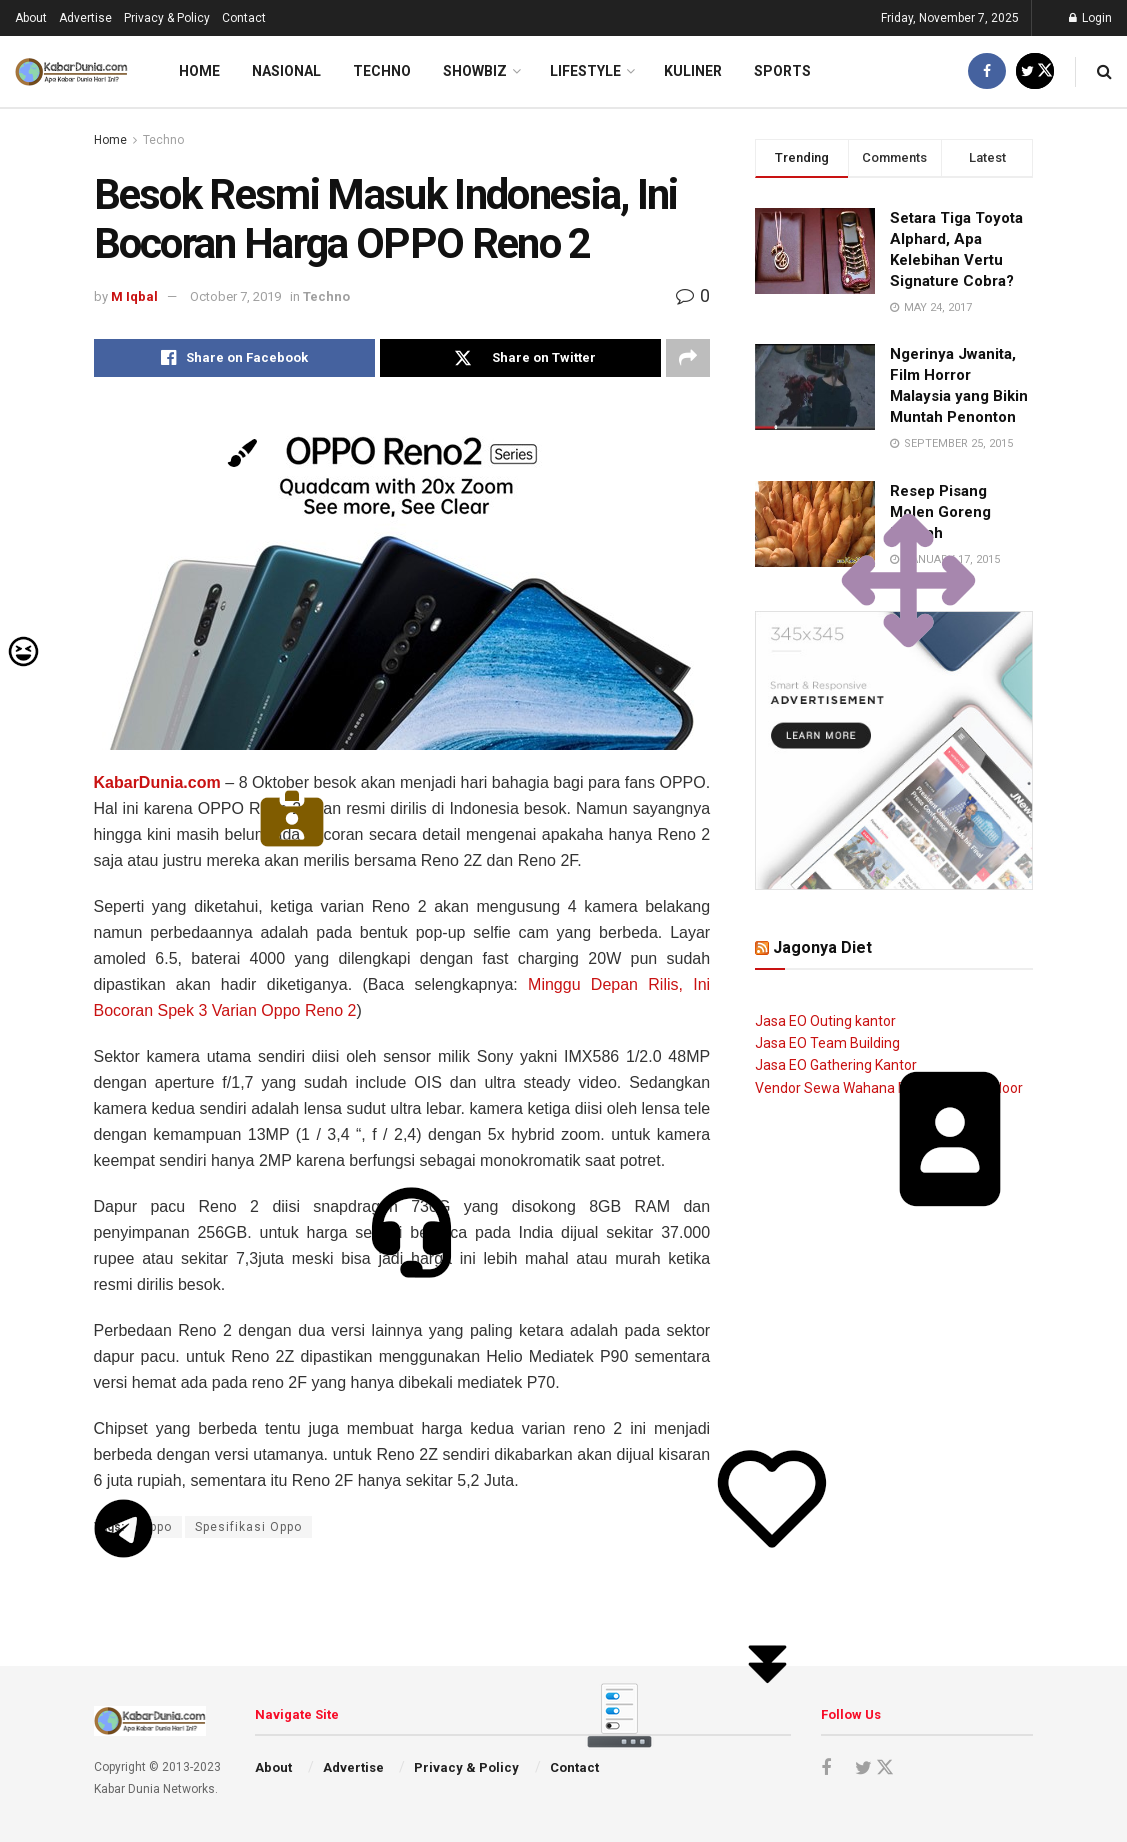  I want to click on view user profile or identification, so click(292, 822).